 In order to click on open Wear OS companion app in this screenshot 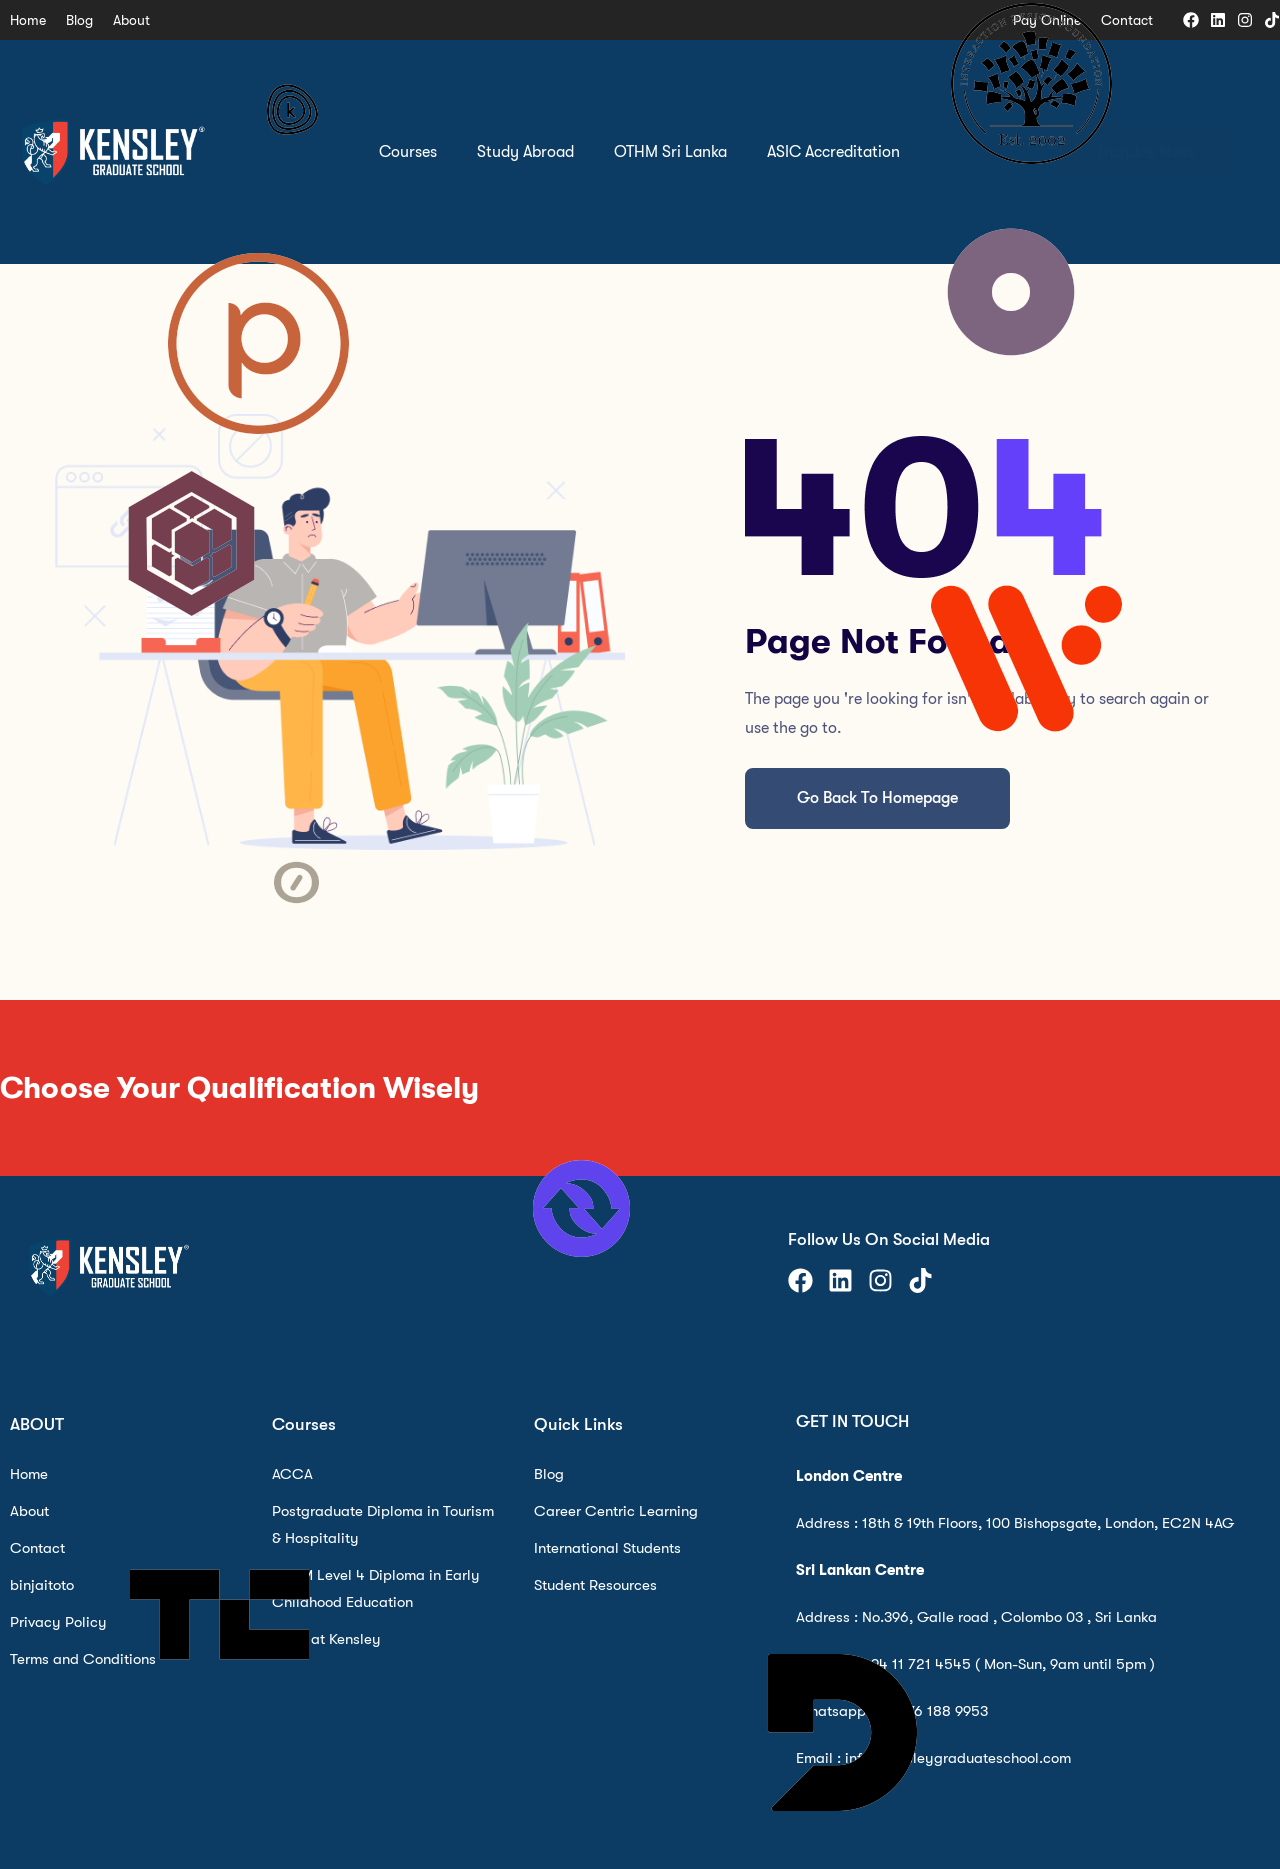, I will do `click(1026, 658)`.